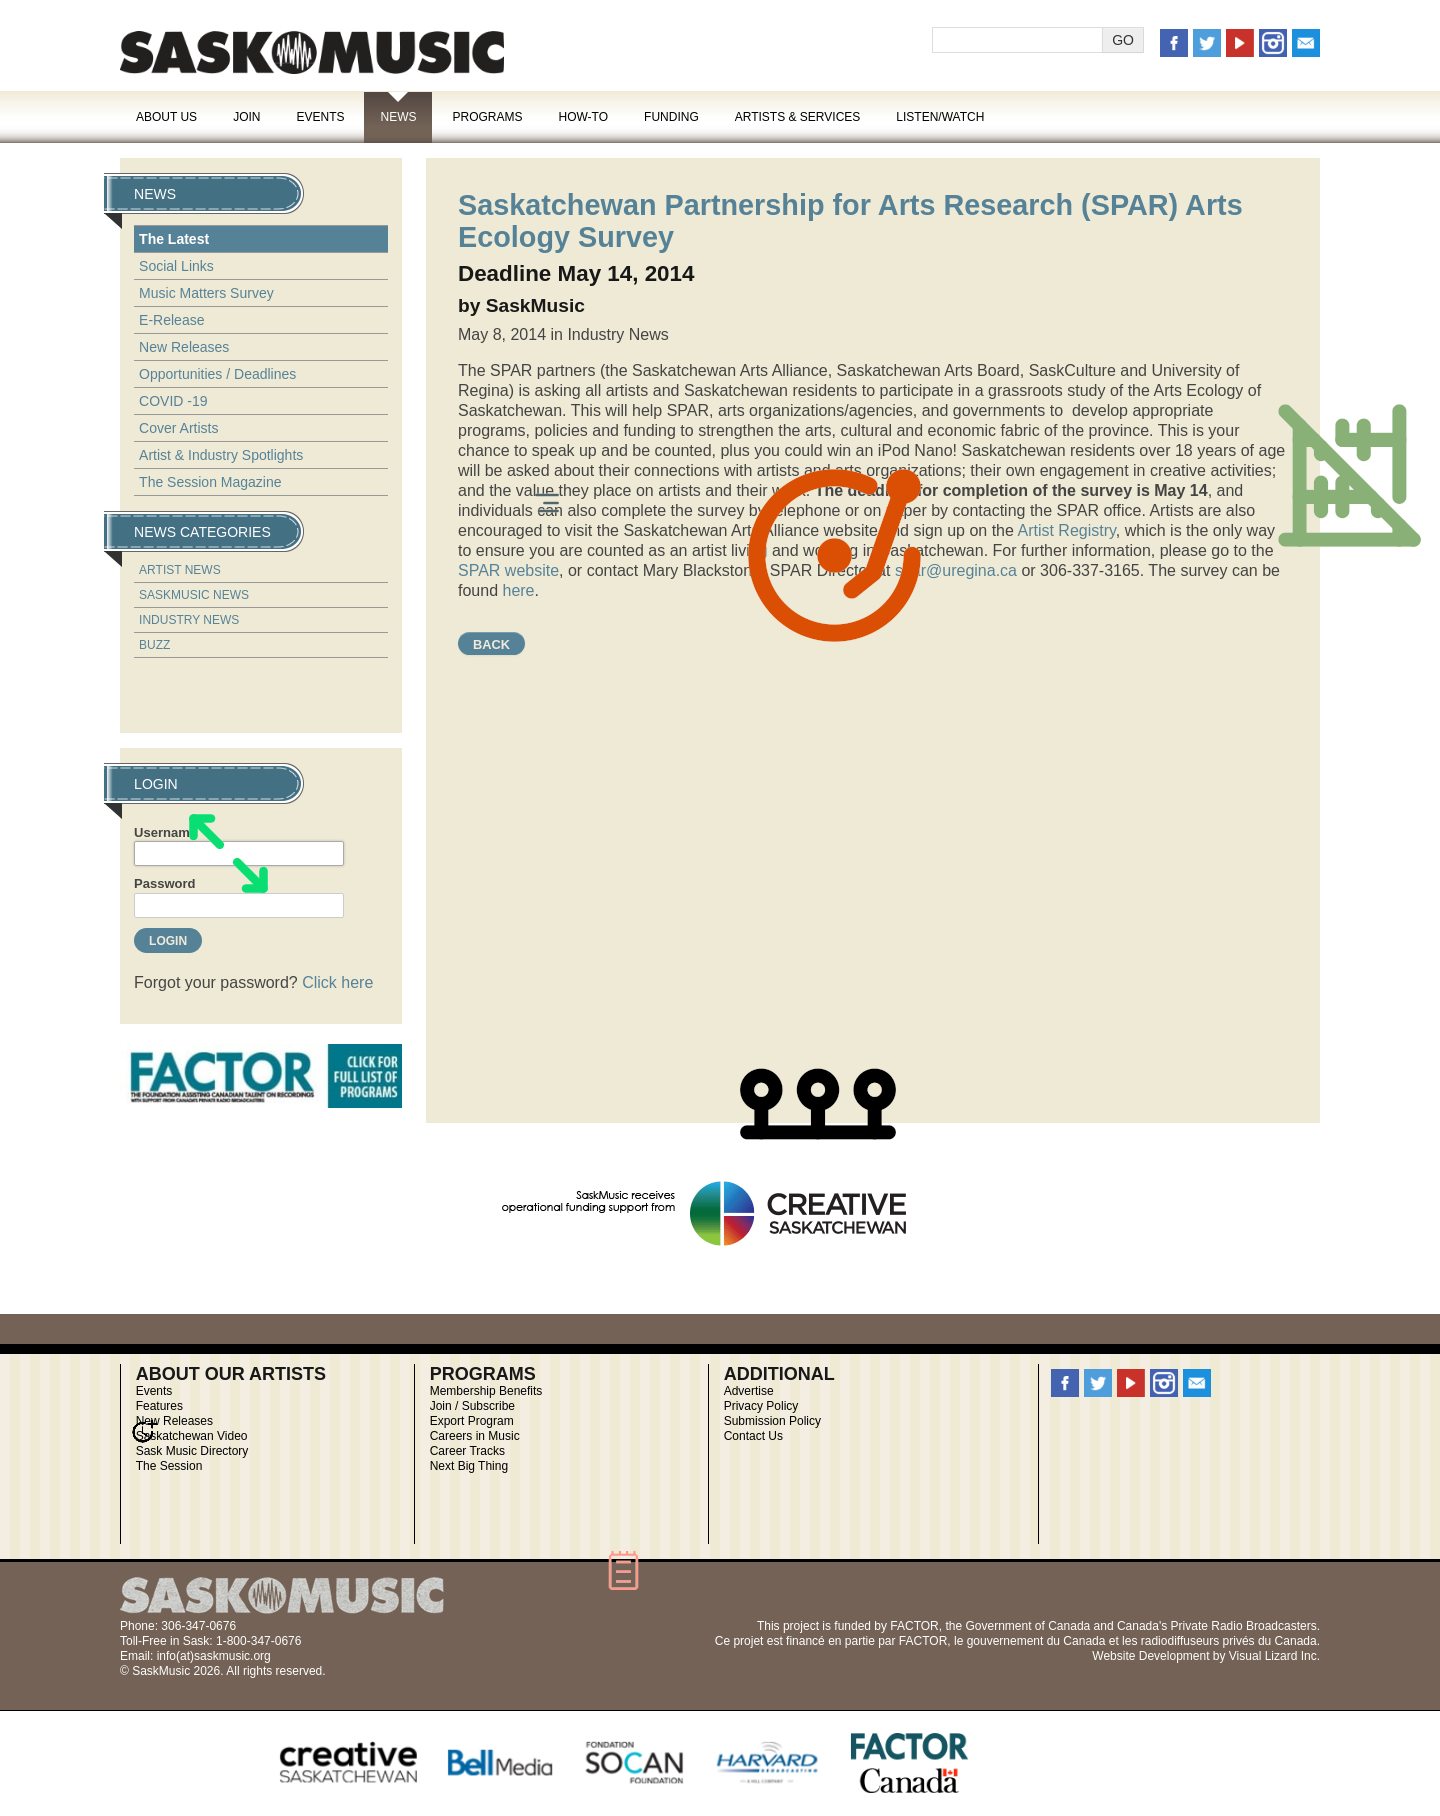 Image resolution: width=1440 pixels, height=1816 pixels. Describe the element at coordinates (228, 853) in the screenshot. I see `expand to fullscreen mode` at that location.